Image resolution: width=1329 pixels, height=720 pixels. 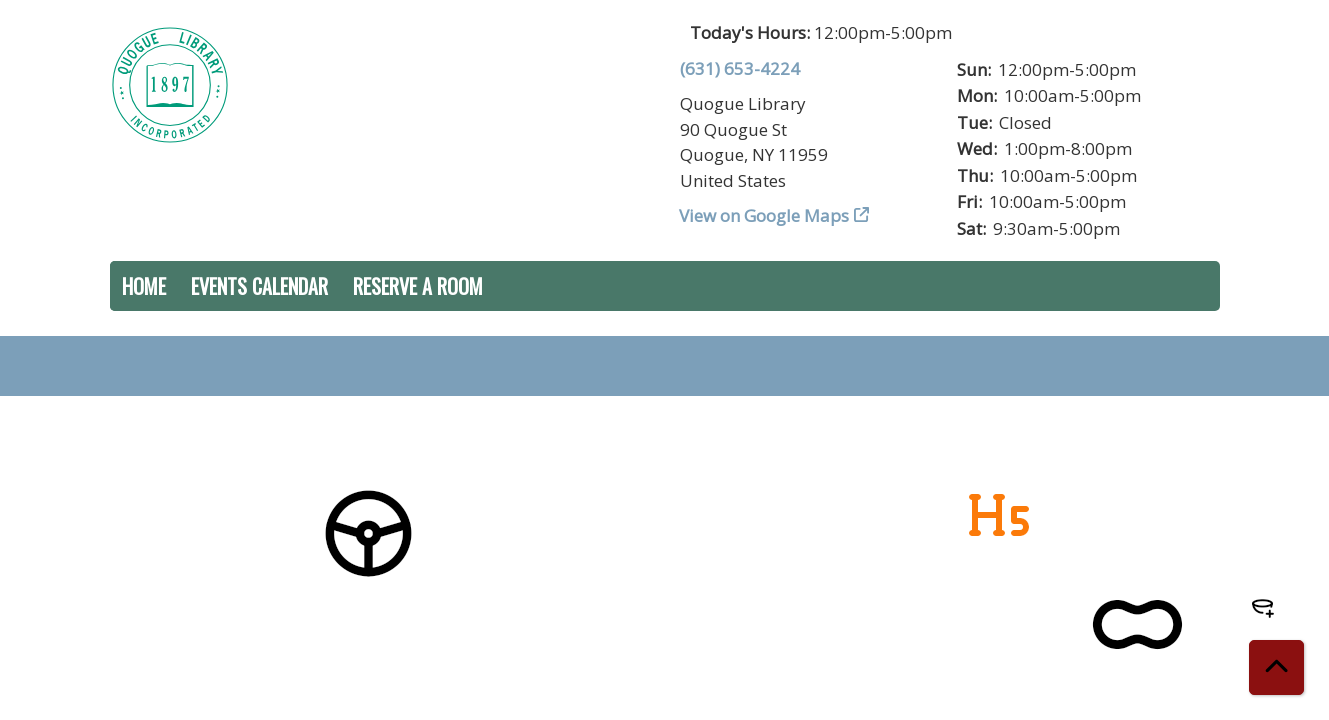 What do you see at coordinates (999, 515) in the screenshot?
I see `format text as heading level 5` at bounding box center [999, 515].